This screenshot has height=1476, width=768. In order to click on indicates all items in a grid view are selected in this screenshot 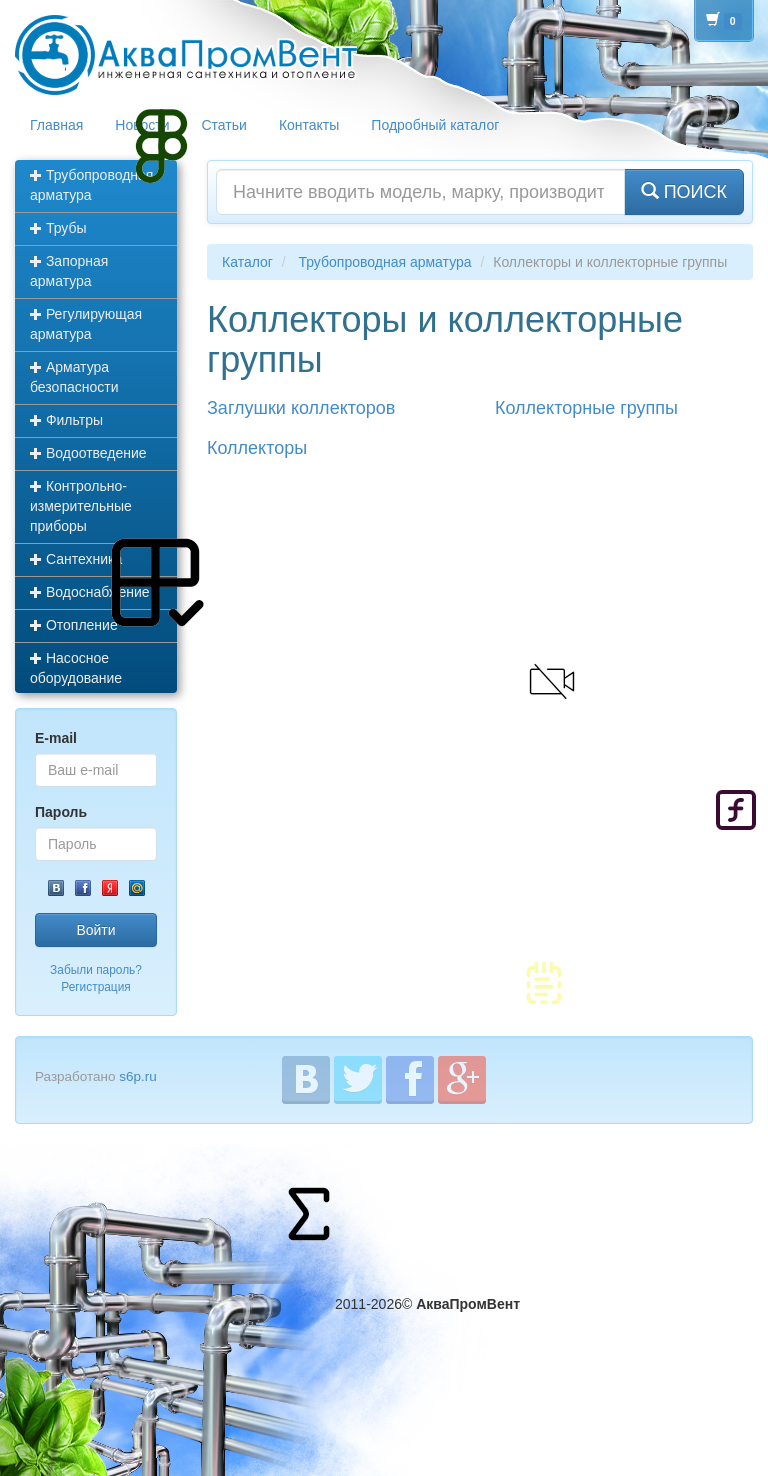, I will do `click(155, 582)`.